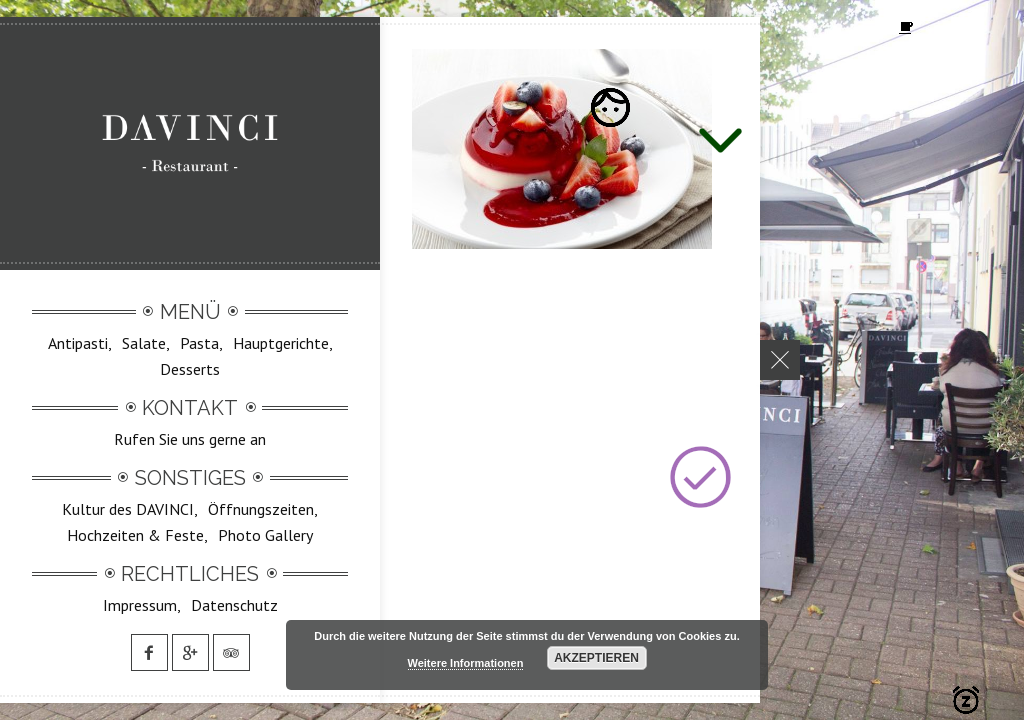 The height and width of the screenshot is (720, 1024). I want to click on snooze an alarm or reminder, so click(966, 700).